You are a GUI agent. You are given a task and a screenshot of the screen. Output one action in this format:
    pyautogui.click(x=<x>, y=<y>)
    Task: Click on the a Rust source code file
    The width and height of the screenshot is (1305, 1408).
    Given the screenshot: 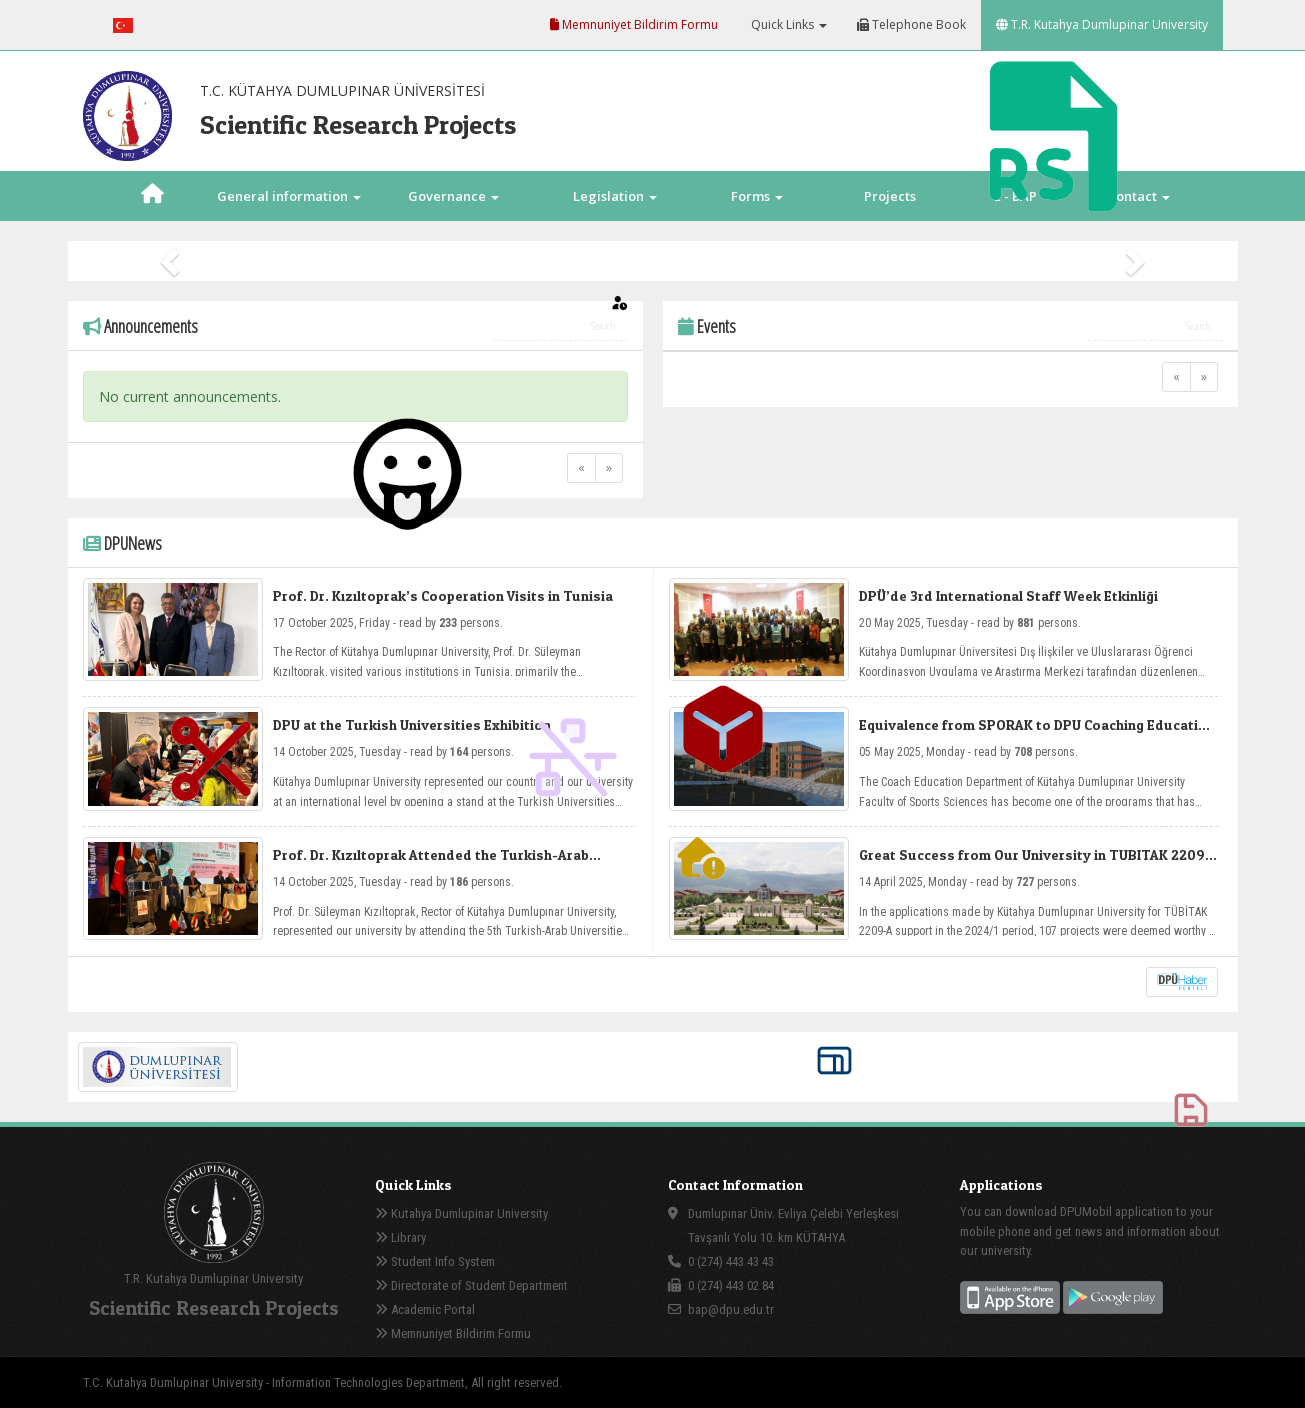 What is the action you would take?
    pyautogui.click(x=1053, y=136)
    